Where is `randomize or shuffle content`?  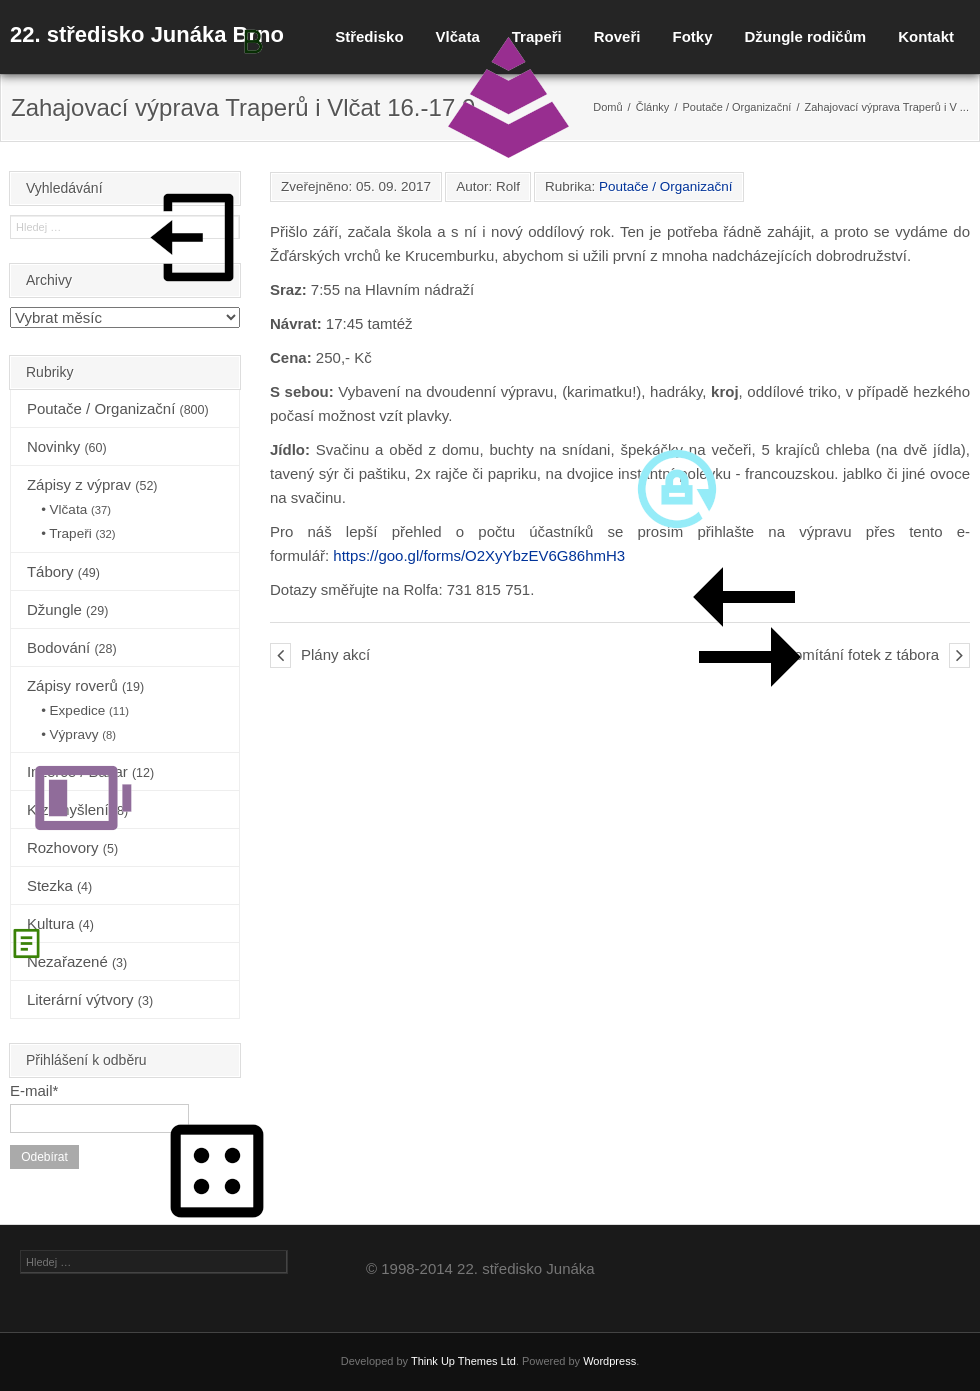 randomize or shuffle content is located at coordinates (217, 1171).